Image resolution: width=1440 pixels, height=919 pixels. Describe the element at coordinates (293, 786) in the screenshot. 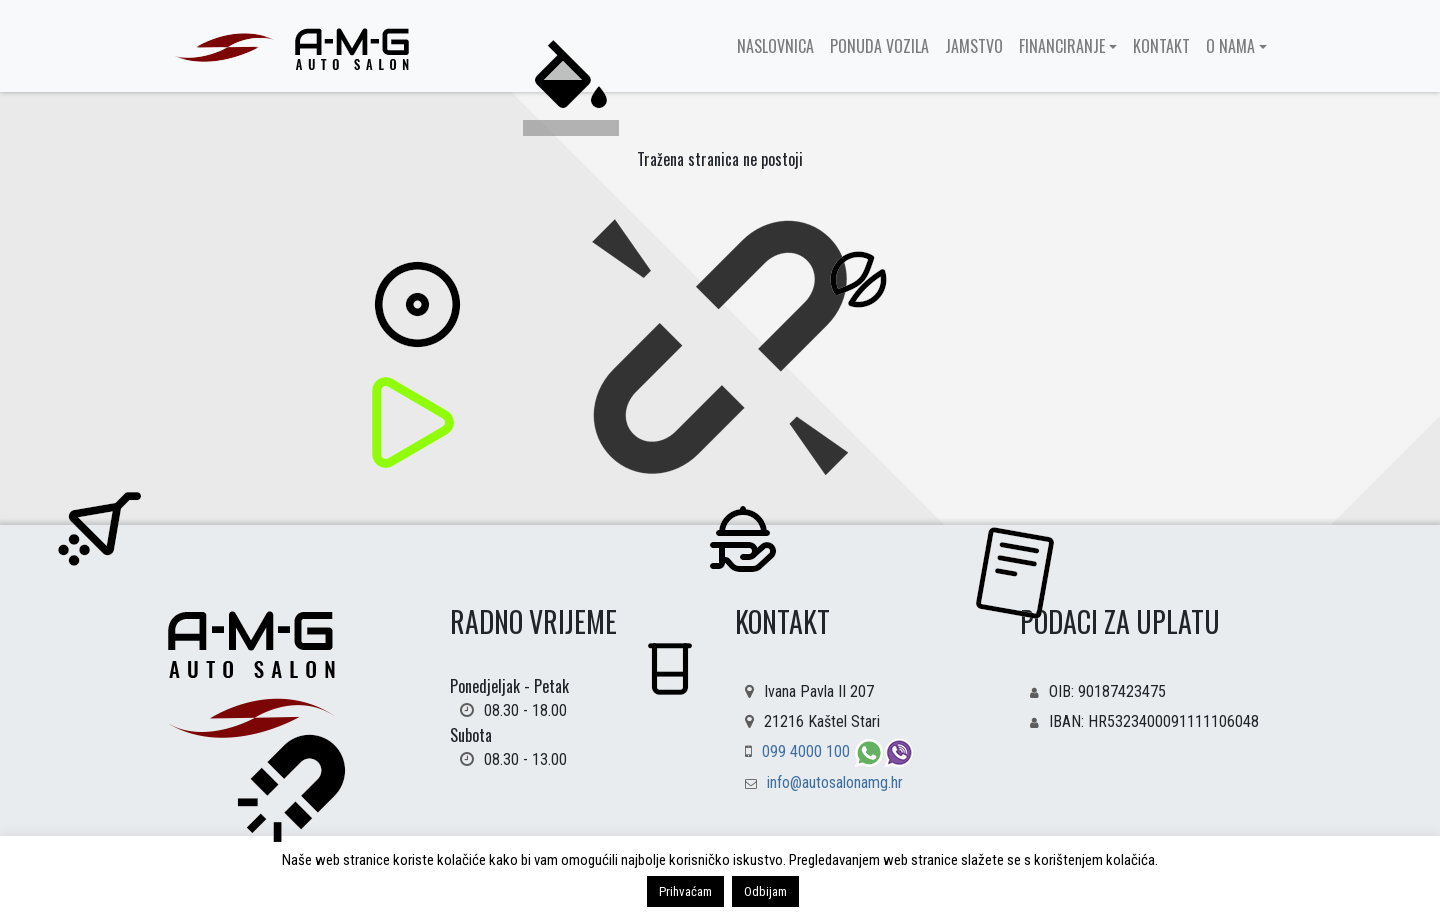

I see `attract or pull related items together` at that location.